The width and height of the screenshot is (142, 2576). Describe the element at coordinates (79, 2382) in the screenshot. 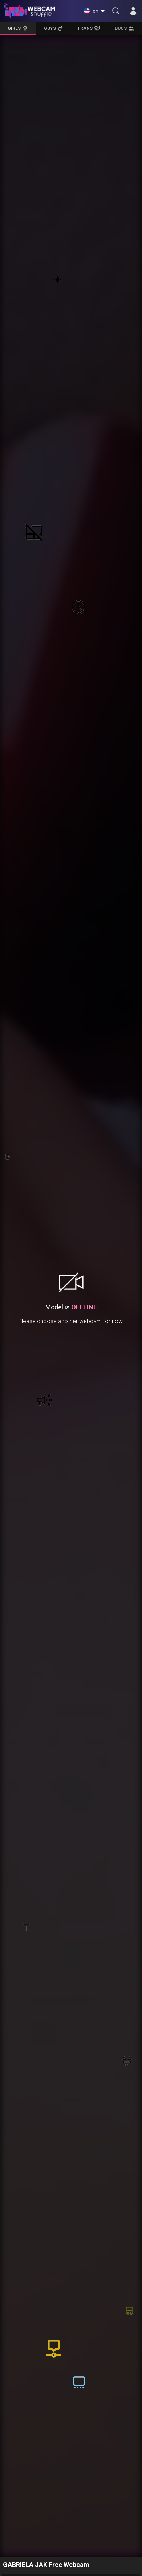

I see `view gallery in thumbnail grid mode` at that location.